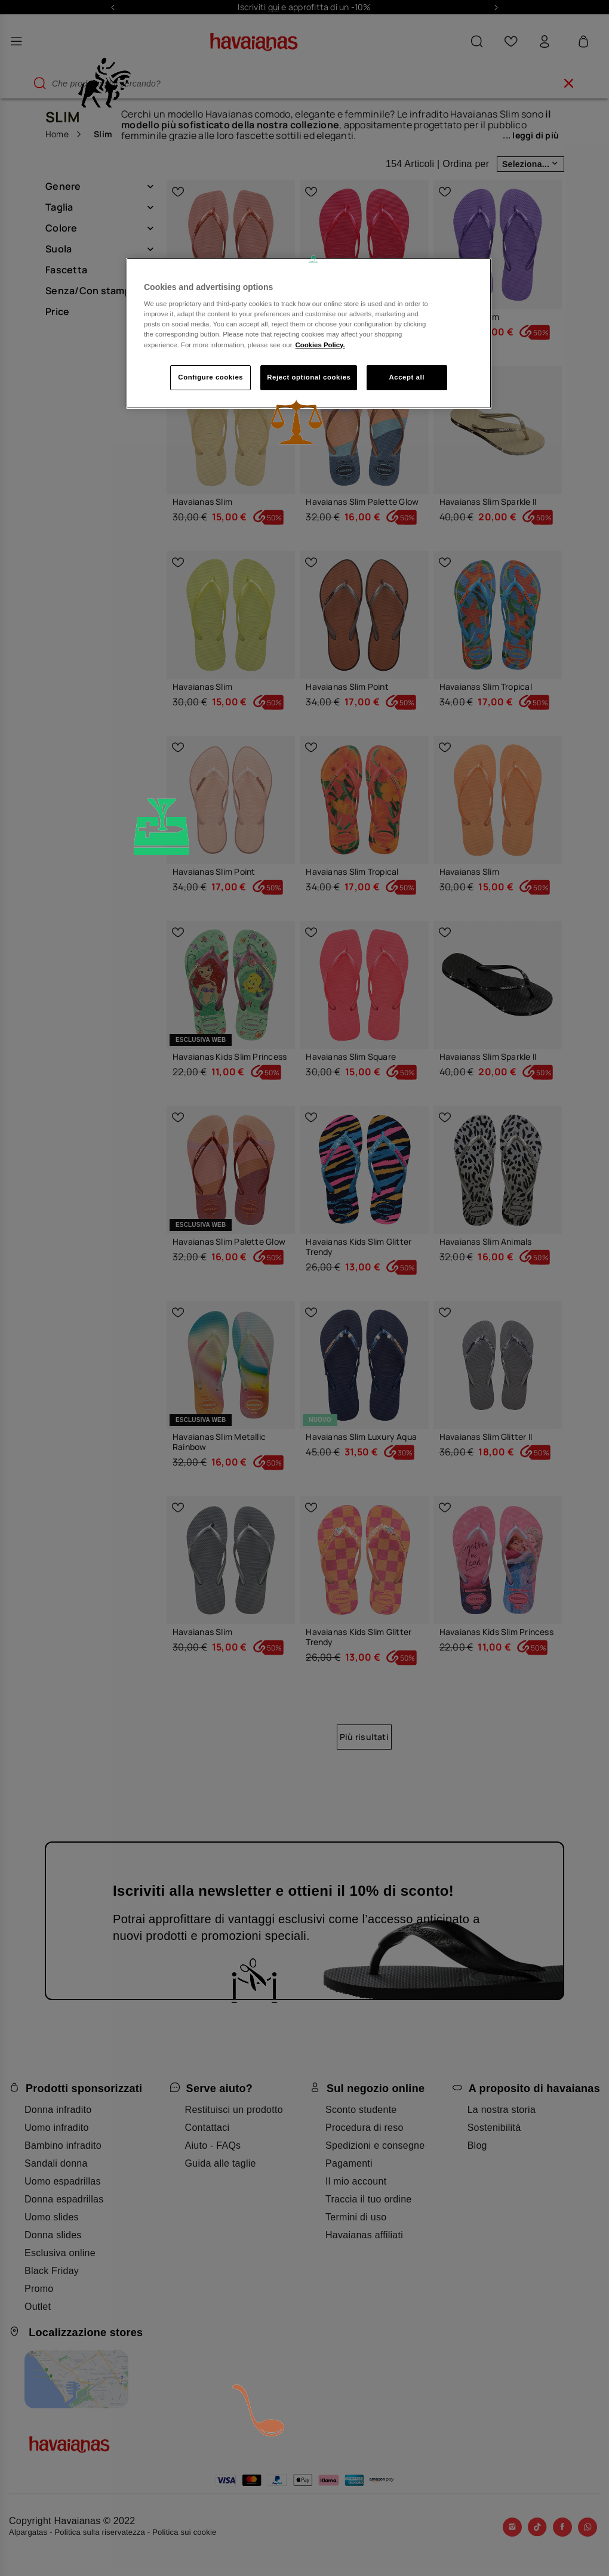 This screenshot has width=609, height=2576. I want to click on access legal or terms of service information, so click(296, 421).